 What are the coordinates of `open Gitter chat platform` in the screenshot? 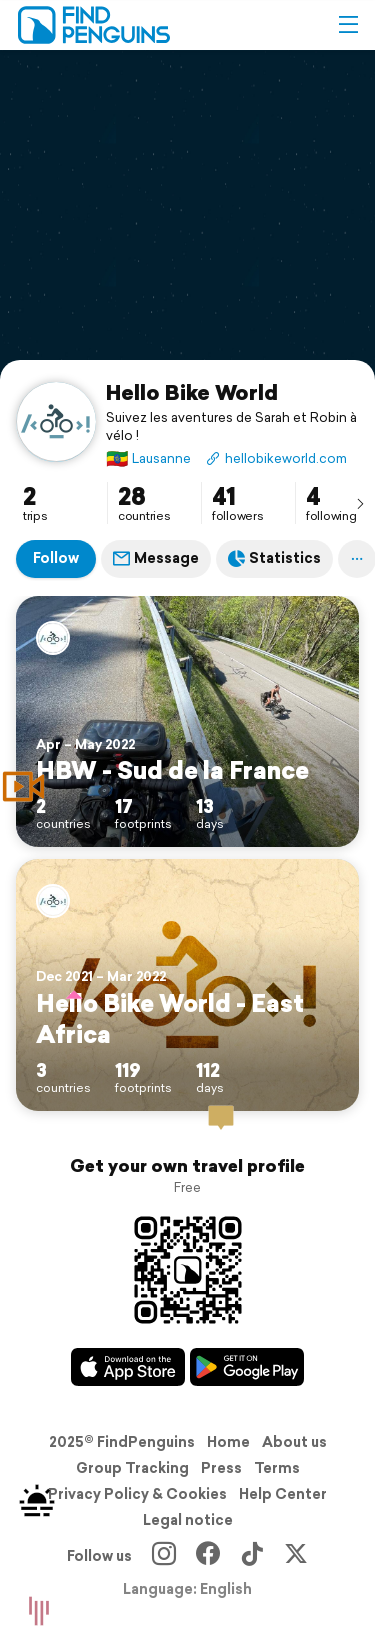 It's located at (39, 1611).